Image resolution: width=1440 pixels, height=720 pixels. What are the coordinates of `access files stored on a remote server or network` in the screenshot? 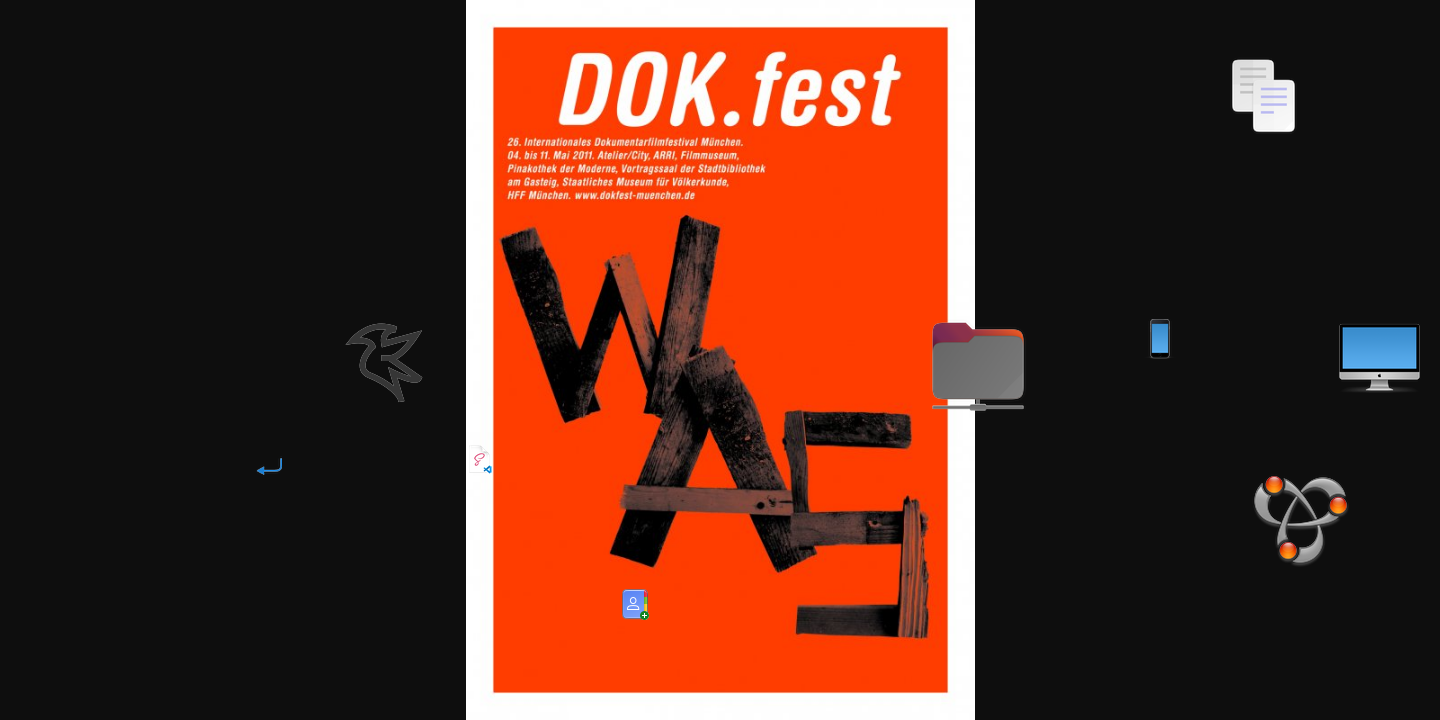 It's located at (978, 365).